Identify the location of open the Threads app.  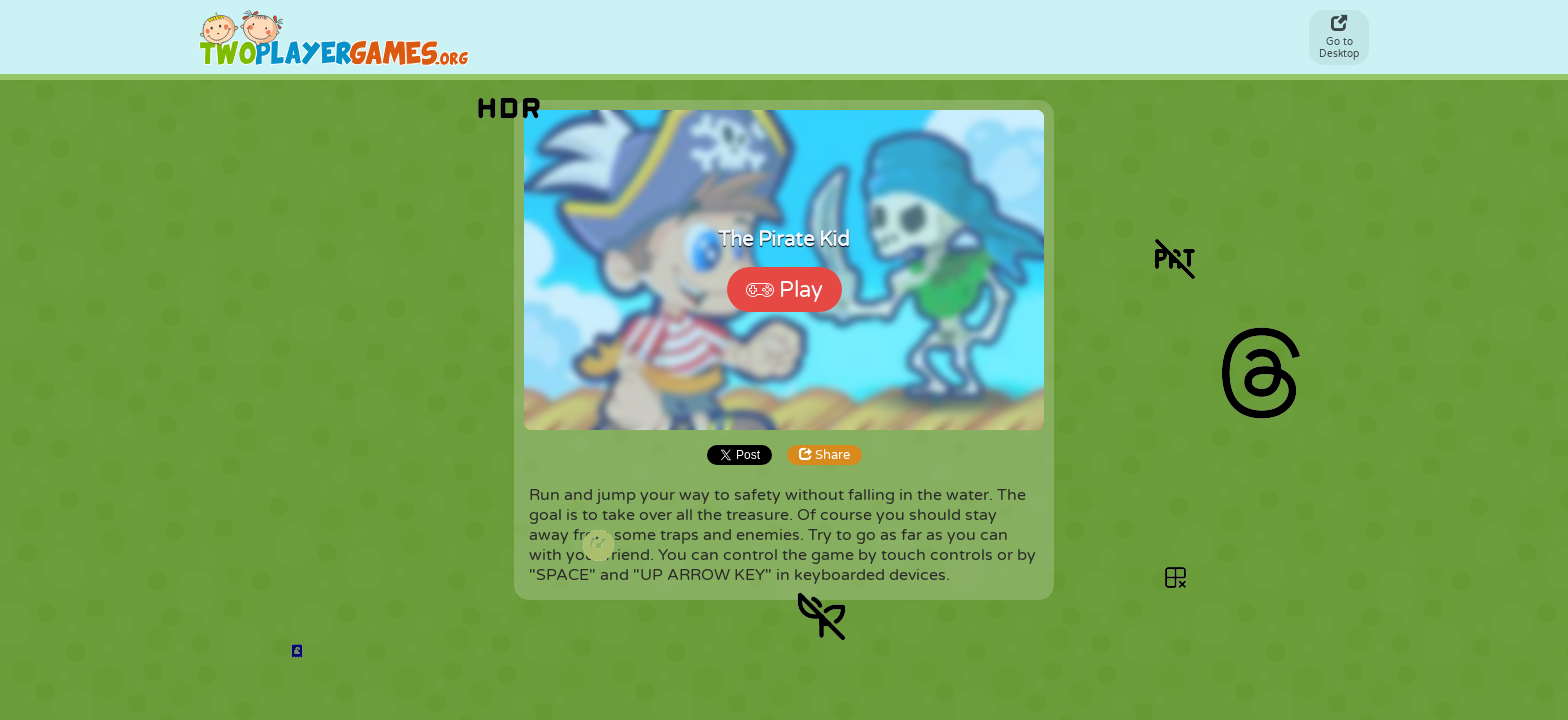
(1261, 373).